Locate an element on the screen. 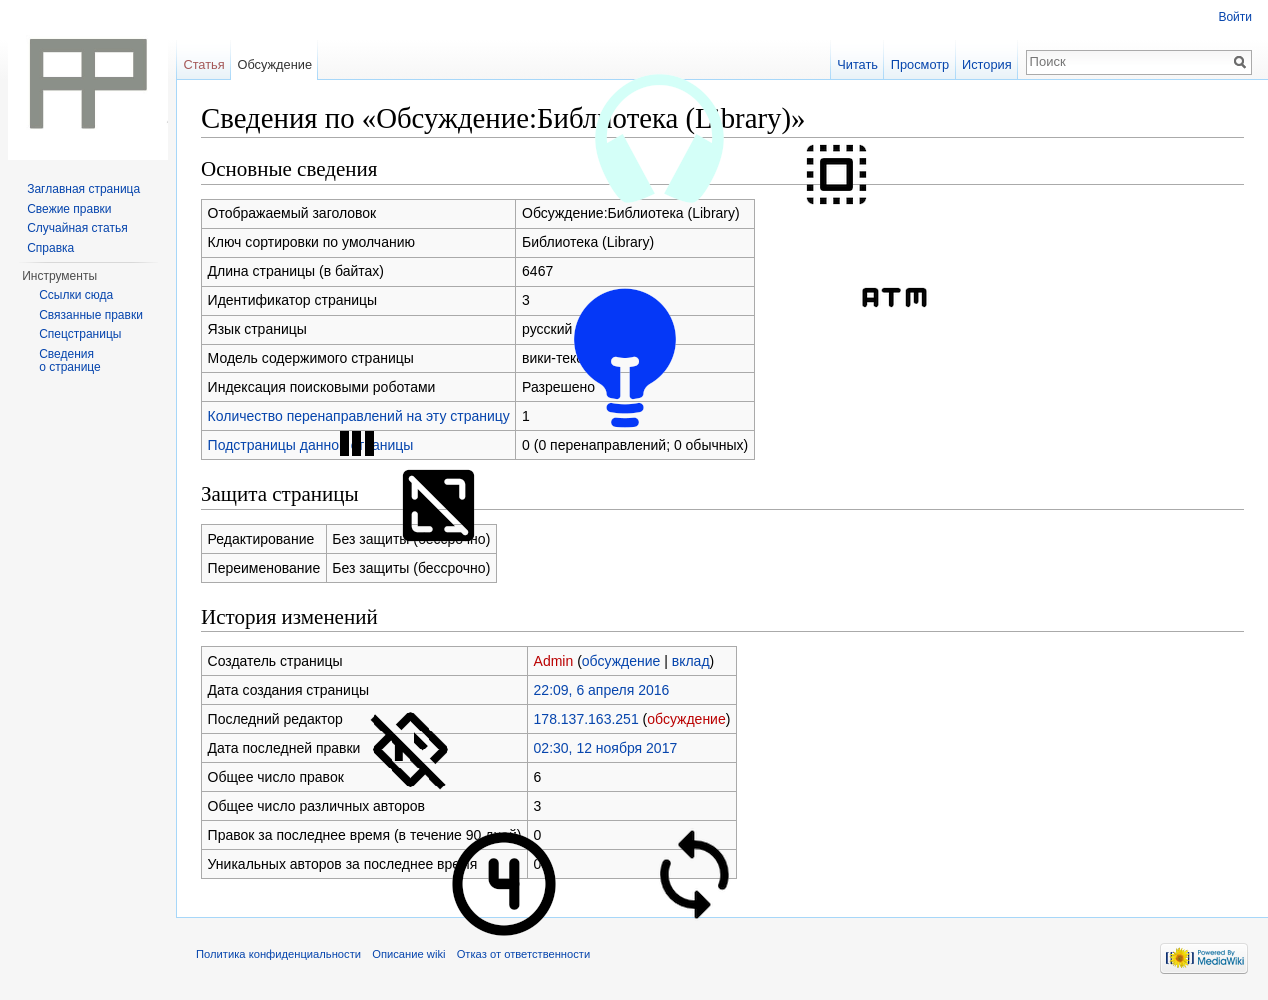 This screenshot has height=1000, width=1268. disable selection mode is located at coordinates (438, 505).